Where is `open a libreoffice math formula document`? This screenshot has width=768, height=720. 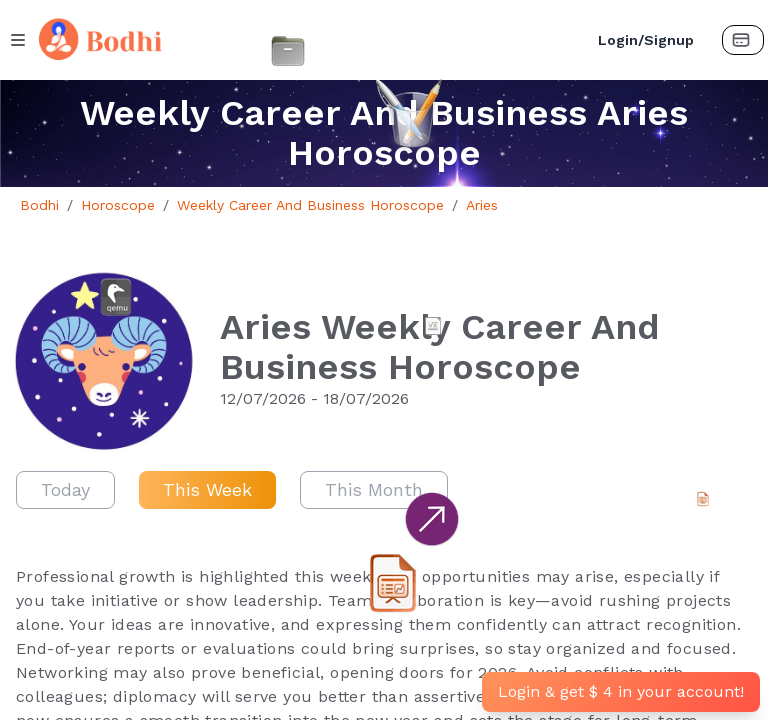 open a libreoffice math formula document is located at coordinates (433, 326).